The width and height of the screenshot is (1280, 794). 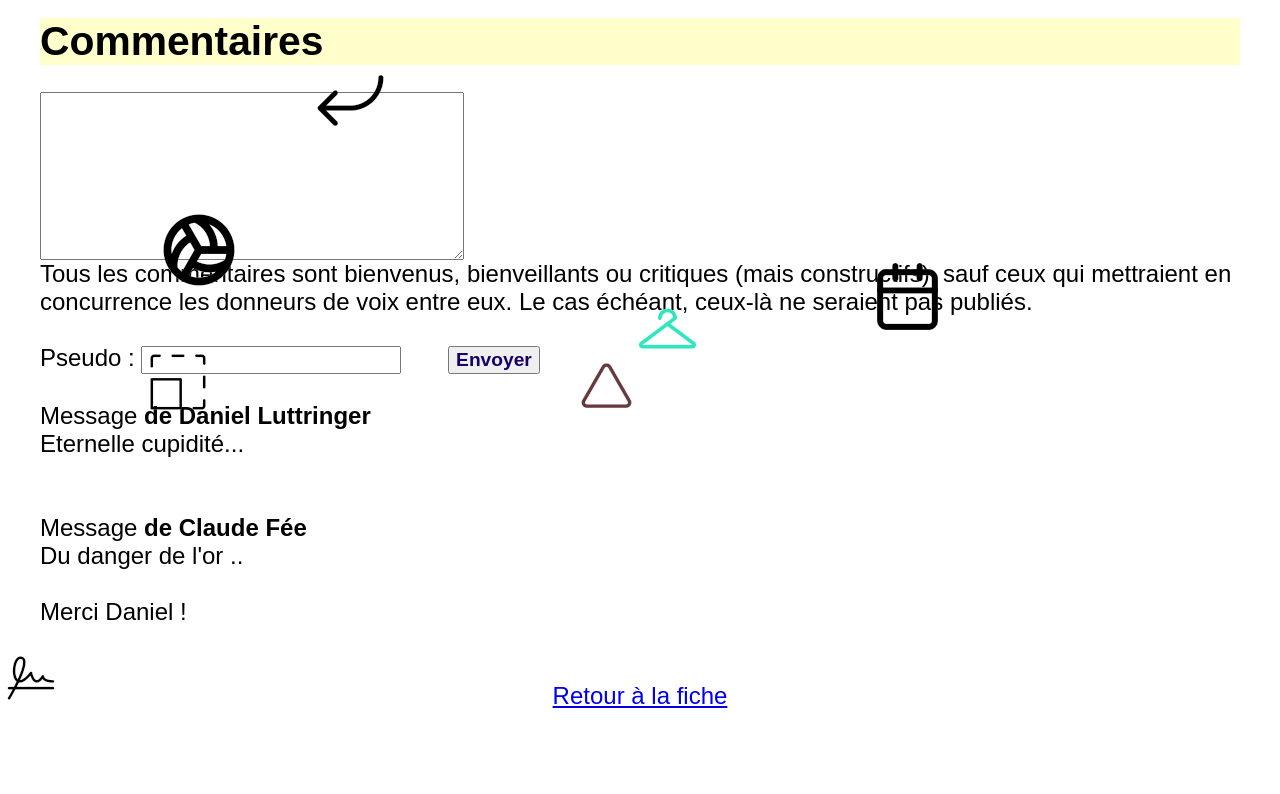 What do you see at coordinates (199, 250) in the screenshot?
I see `access volleyball or beach sports content` at bounding box center [199, 250].